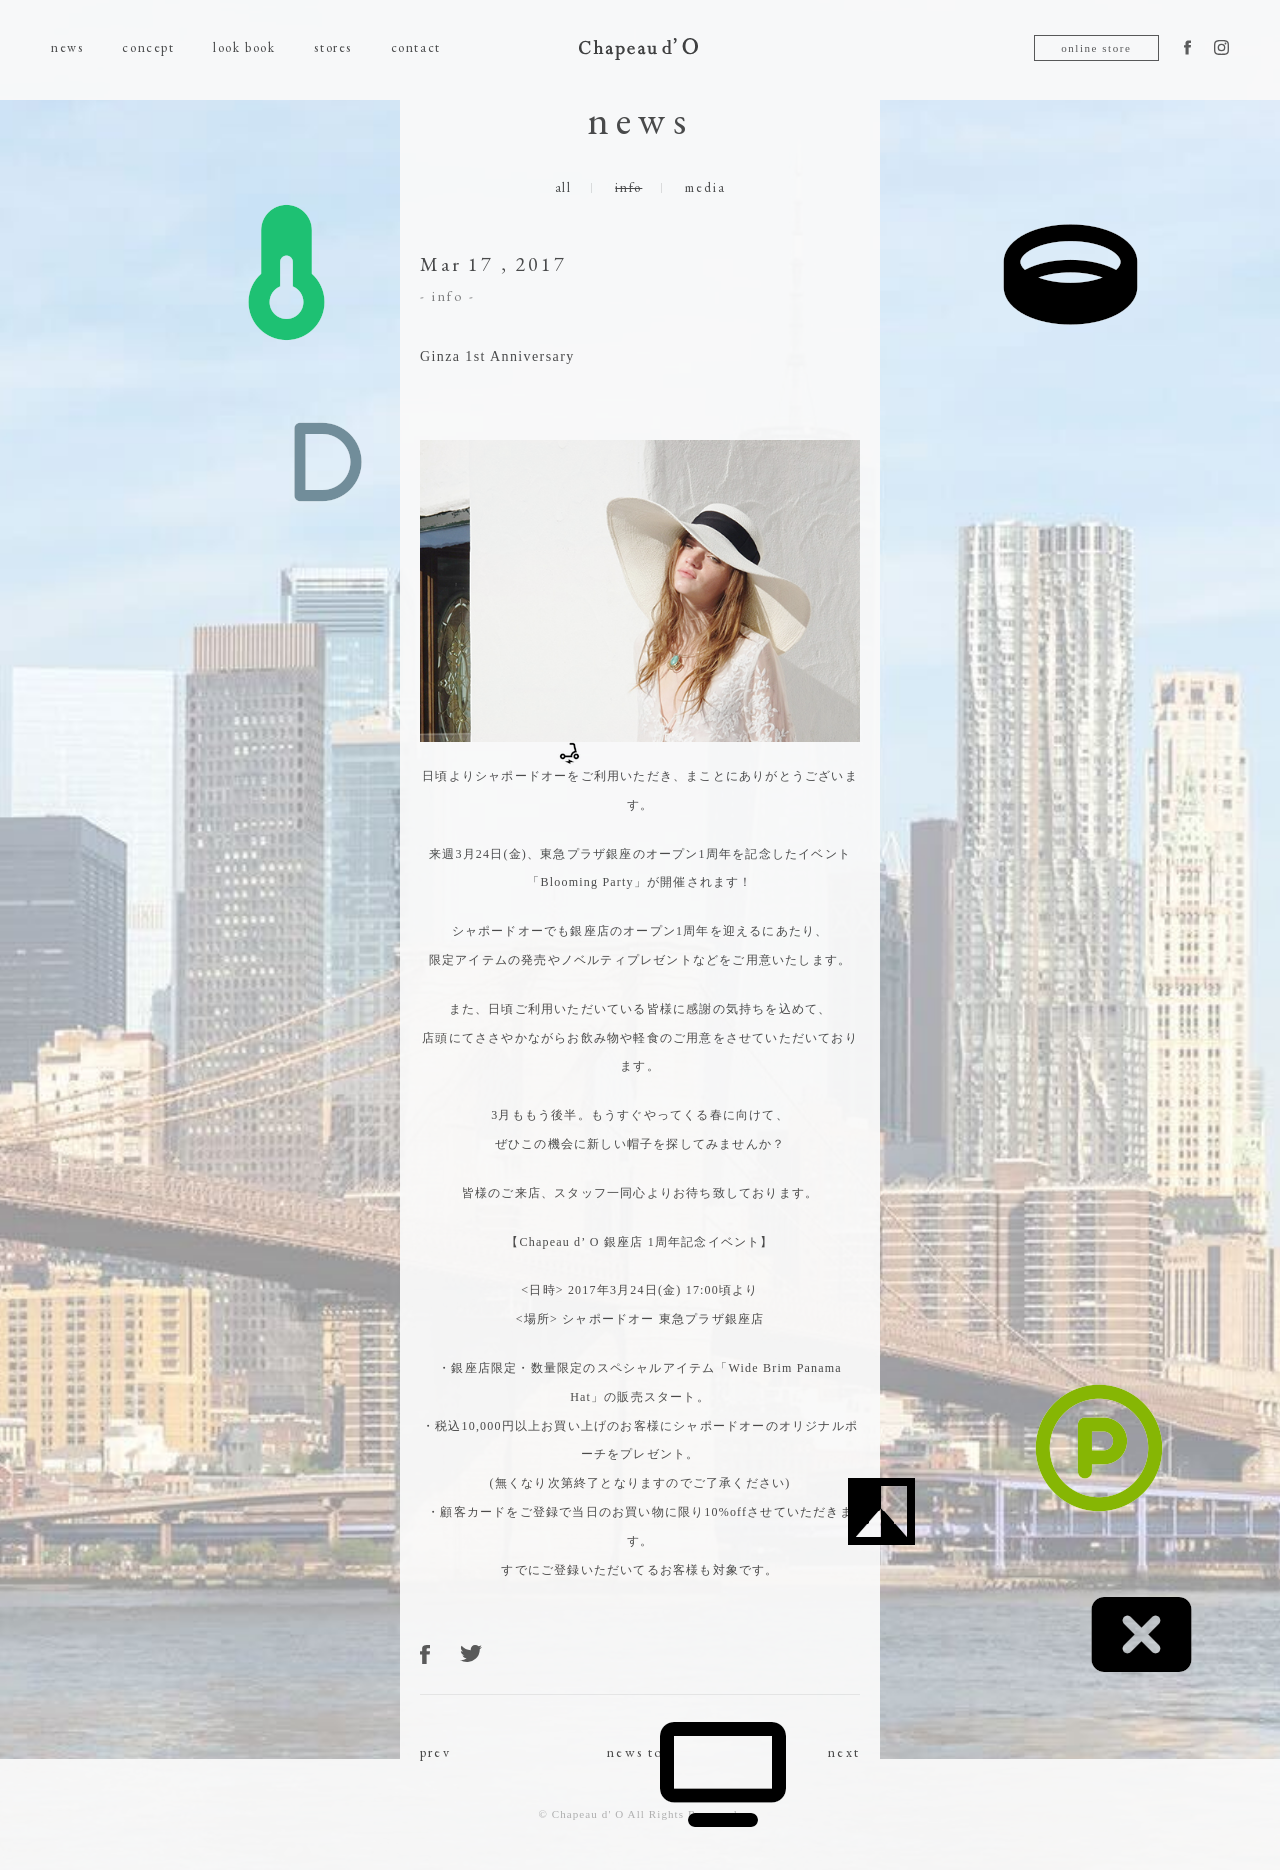 This screenshot has height=1870, width=1280. What do you see at coordinates (1070, 274) in the screenshot?
I see `indicates a ring or jewelry item` at bounding box center [1070, 274].